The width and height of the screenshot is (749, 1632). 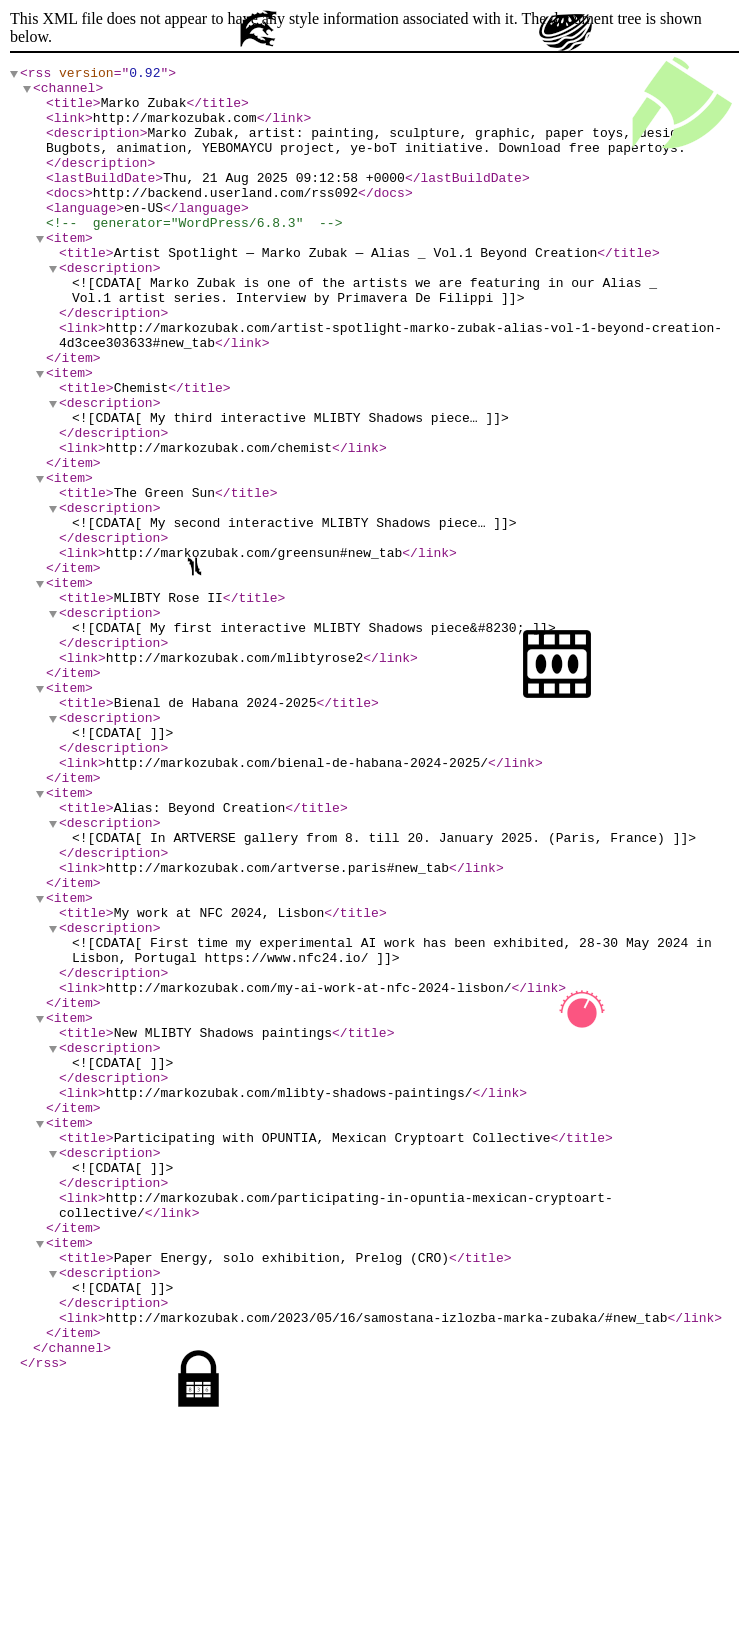 I want to click on view video or film content, so click(x=557, y=664).